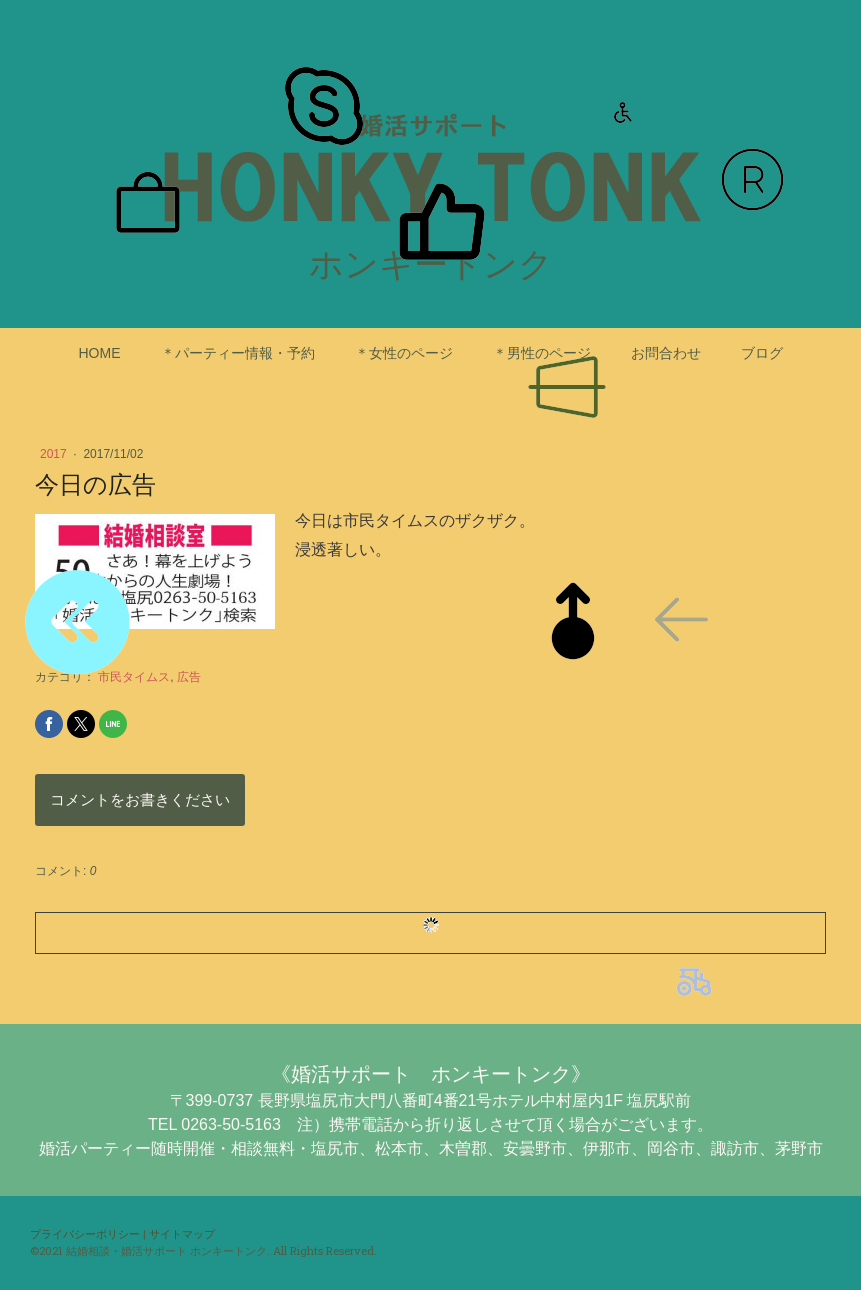 The width and height of the screenshot is (861, 1290). Describe the element at coordinates (77, 621) in the screenshot. I see `go back to previous section` at that location.